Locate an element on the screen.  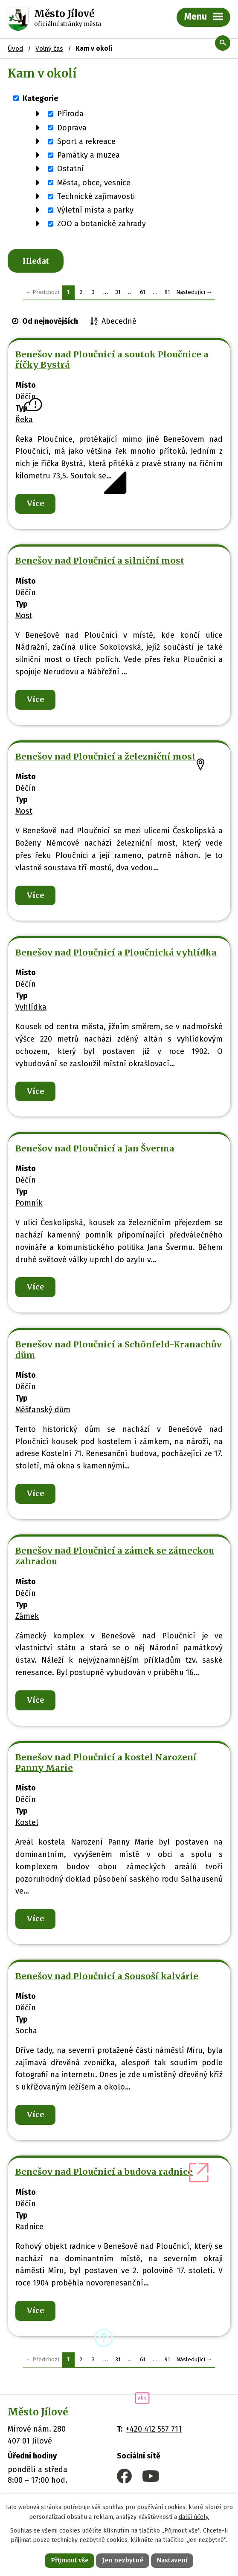
view or set your current location is located at coordinates (200, 765).